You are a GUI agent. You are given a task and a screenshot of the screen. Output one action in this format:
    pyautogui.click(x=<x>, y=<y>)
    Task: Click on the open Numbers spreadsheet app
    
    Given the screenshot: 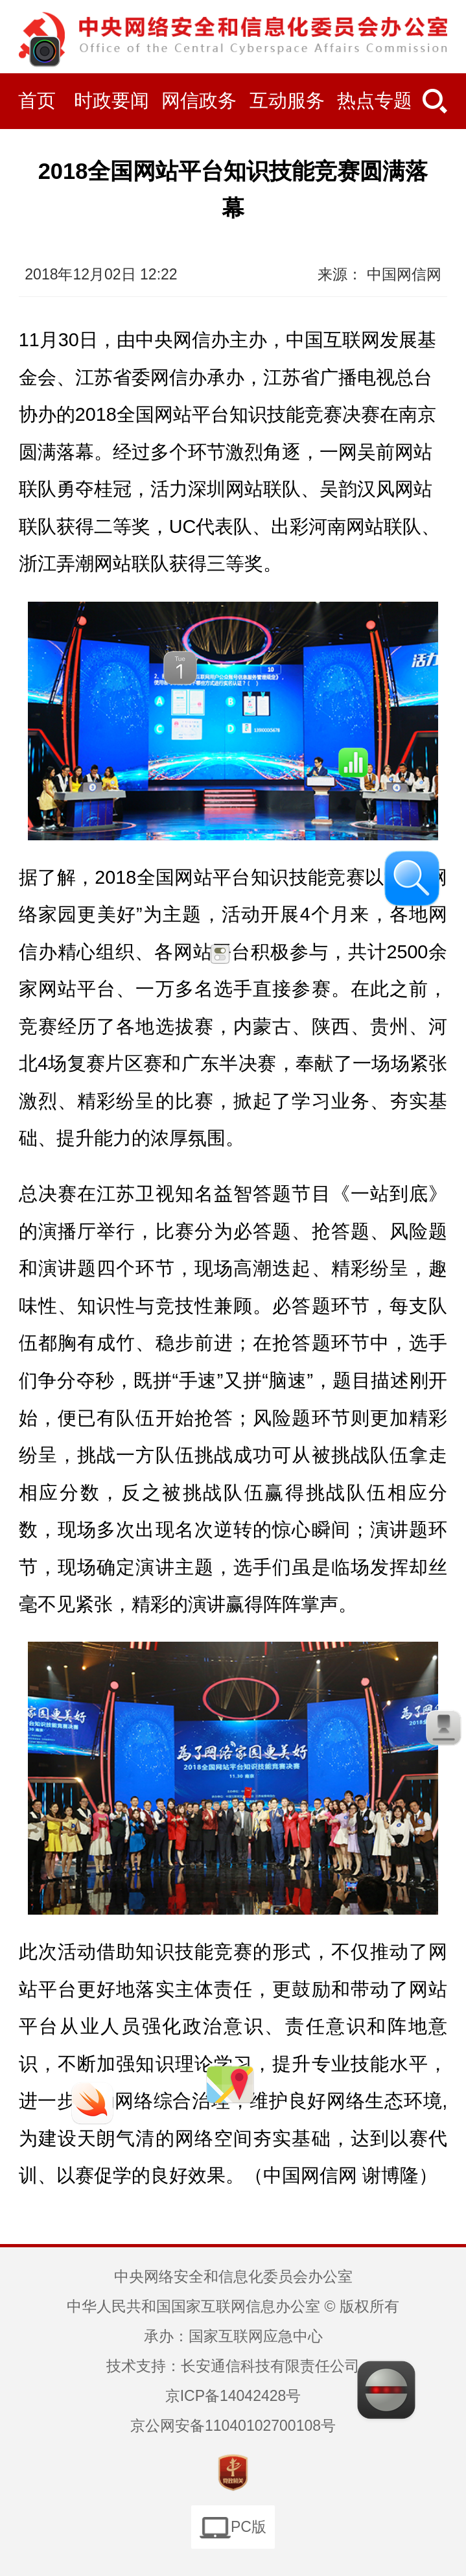 What is the action you would take?
    pyautogui.click(x=353, y=762)
    